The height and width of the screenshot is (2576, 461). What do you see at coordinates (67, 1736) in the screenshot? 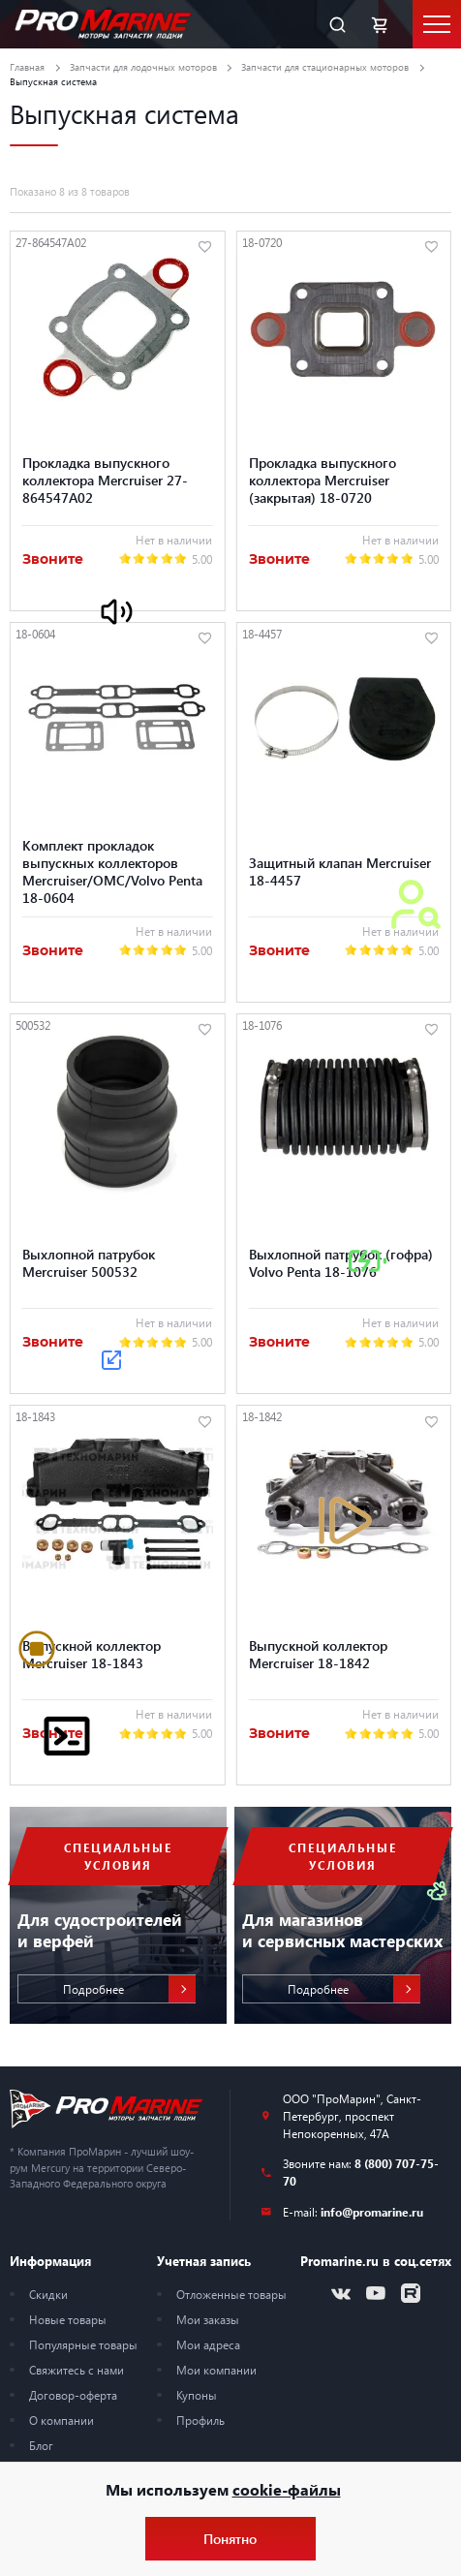
I see `open the command line terminal` at bounding box center [67, 1736].